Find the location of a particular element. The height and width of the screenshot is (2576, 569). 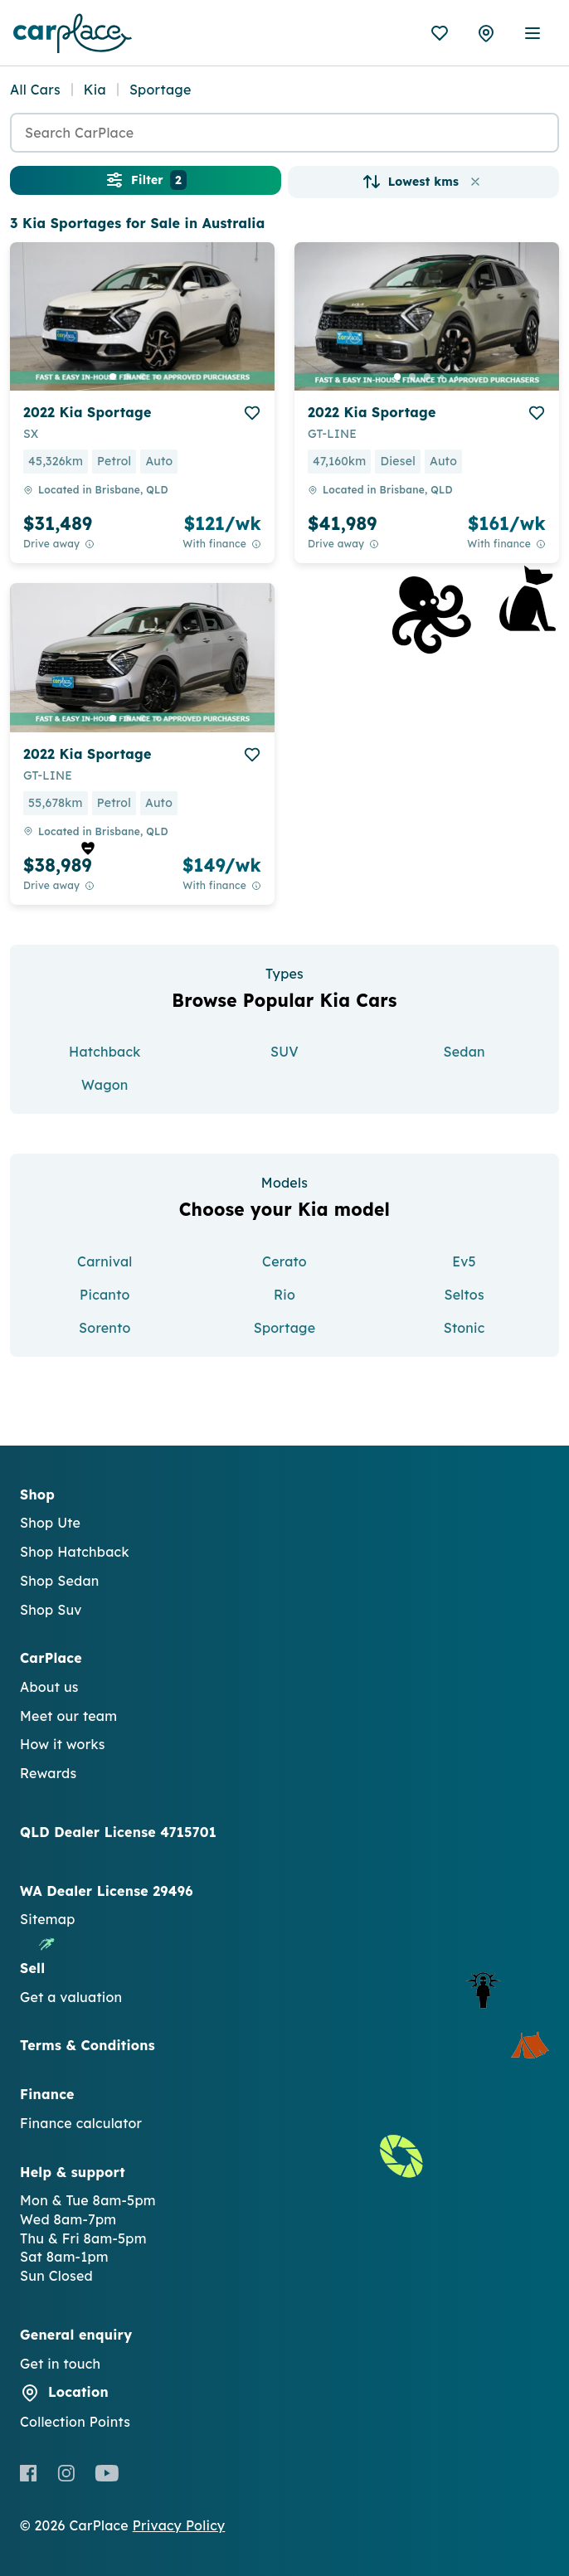

adjust camera aperture settings is located at coordinates (401, 2156).